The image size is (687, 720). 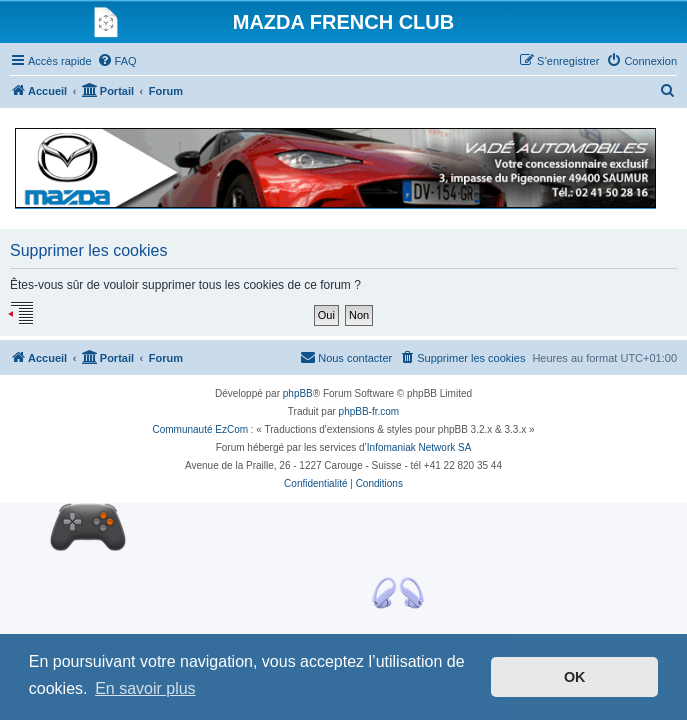 I want to click on open an augmented reality file, so click(x=106, y=23).